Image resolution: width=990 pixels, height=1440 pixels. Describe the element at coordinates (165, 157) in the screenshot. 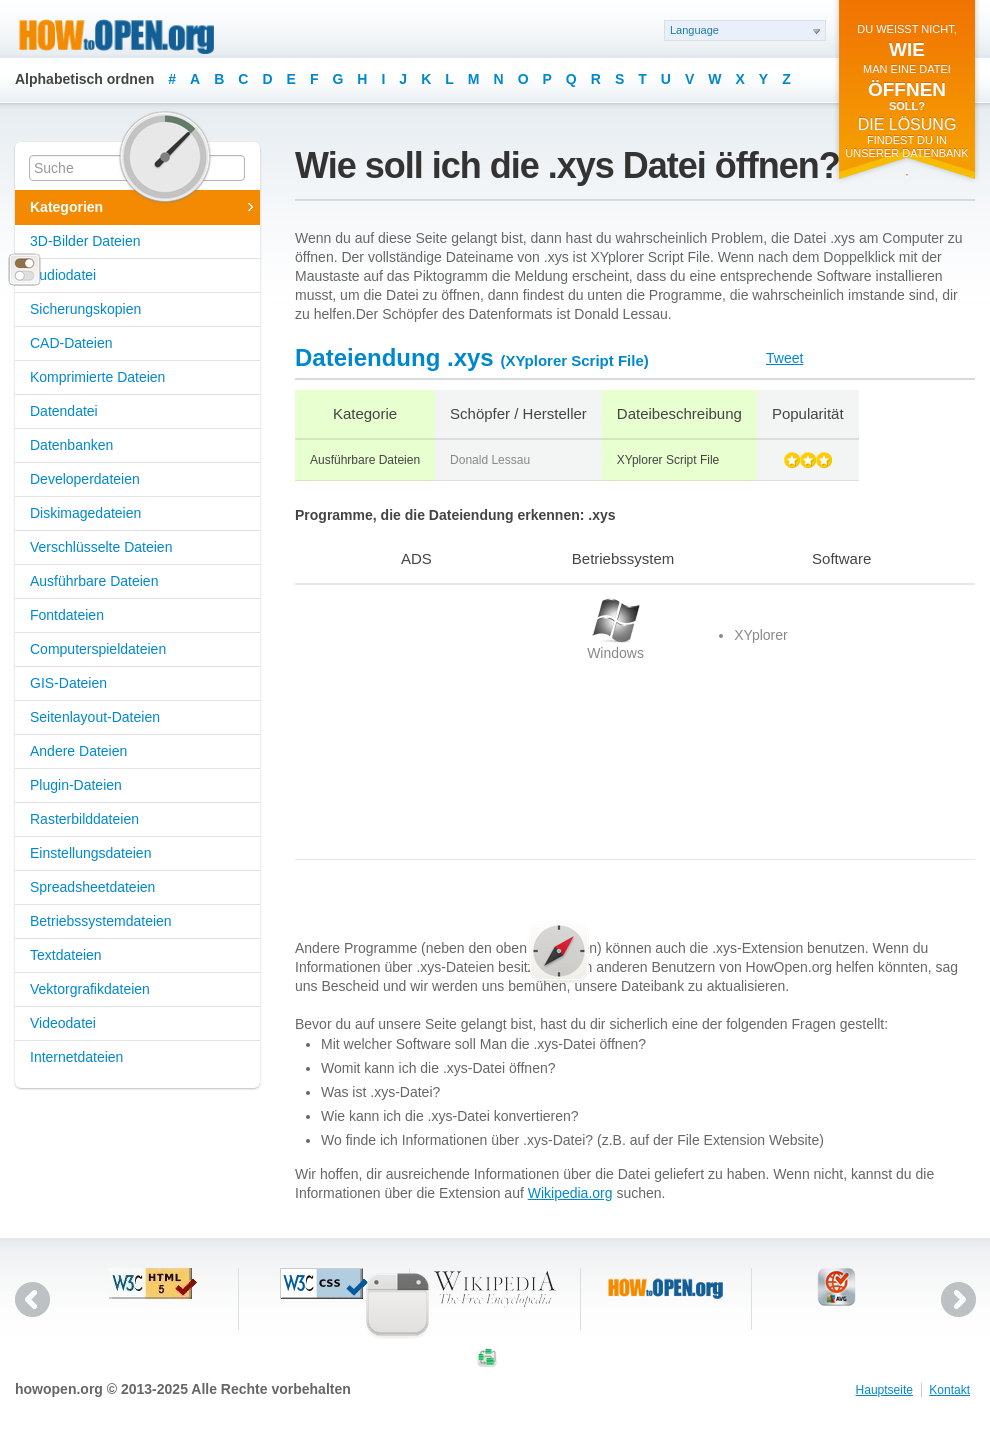

I see `open sysprof system profiler application` at that location.